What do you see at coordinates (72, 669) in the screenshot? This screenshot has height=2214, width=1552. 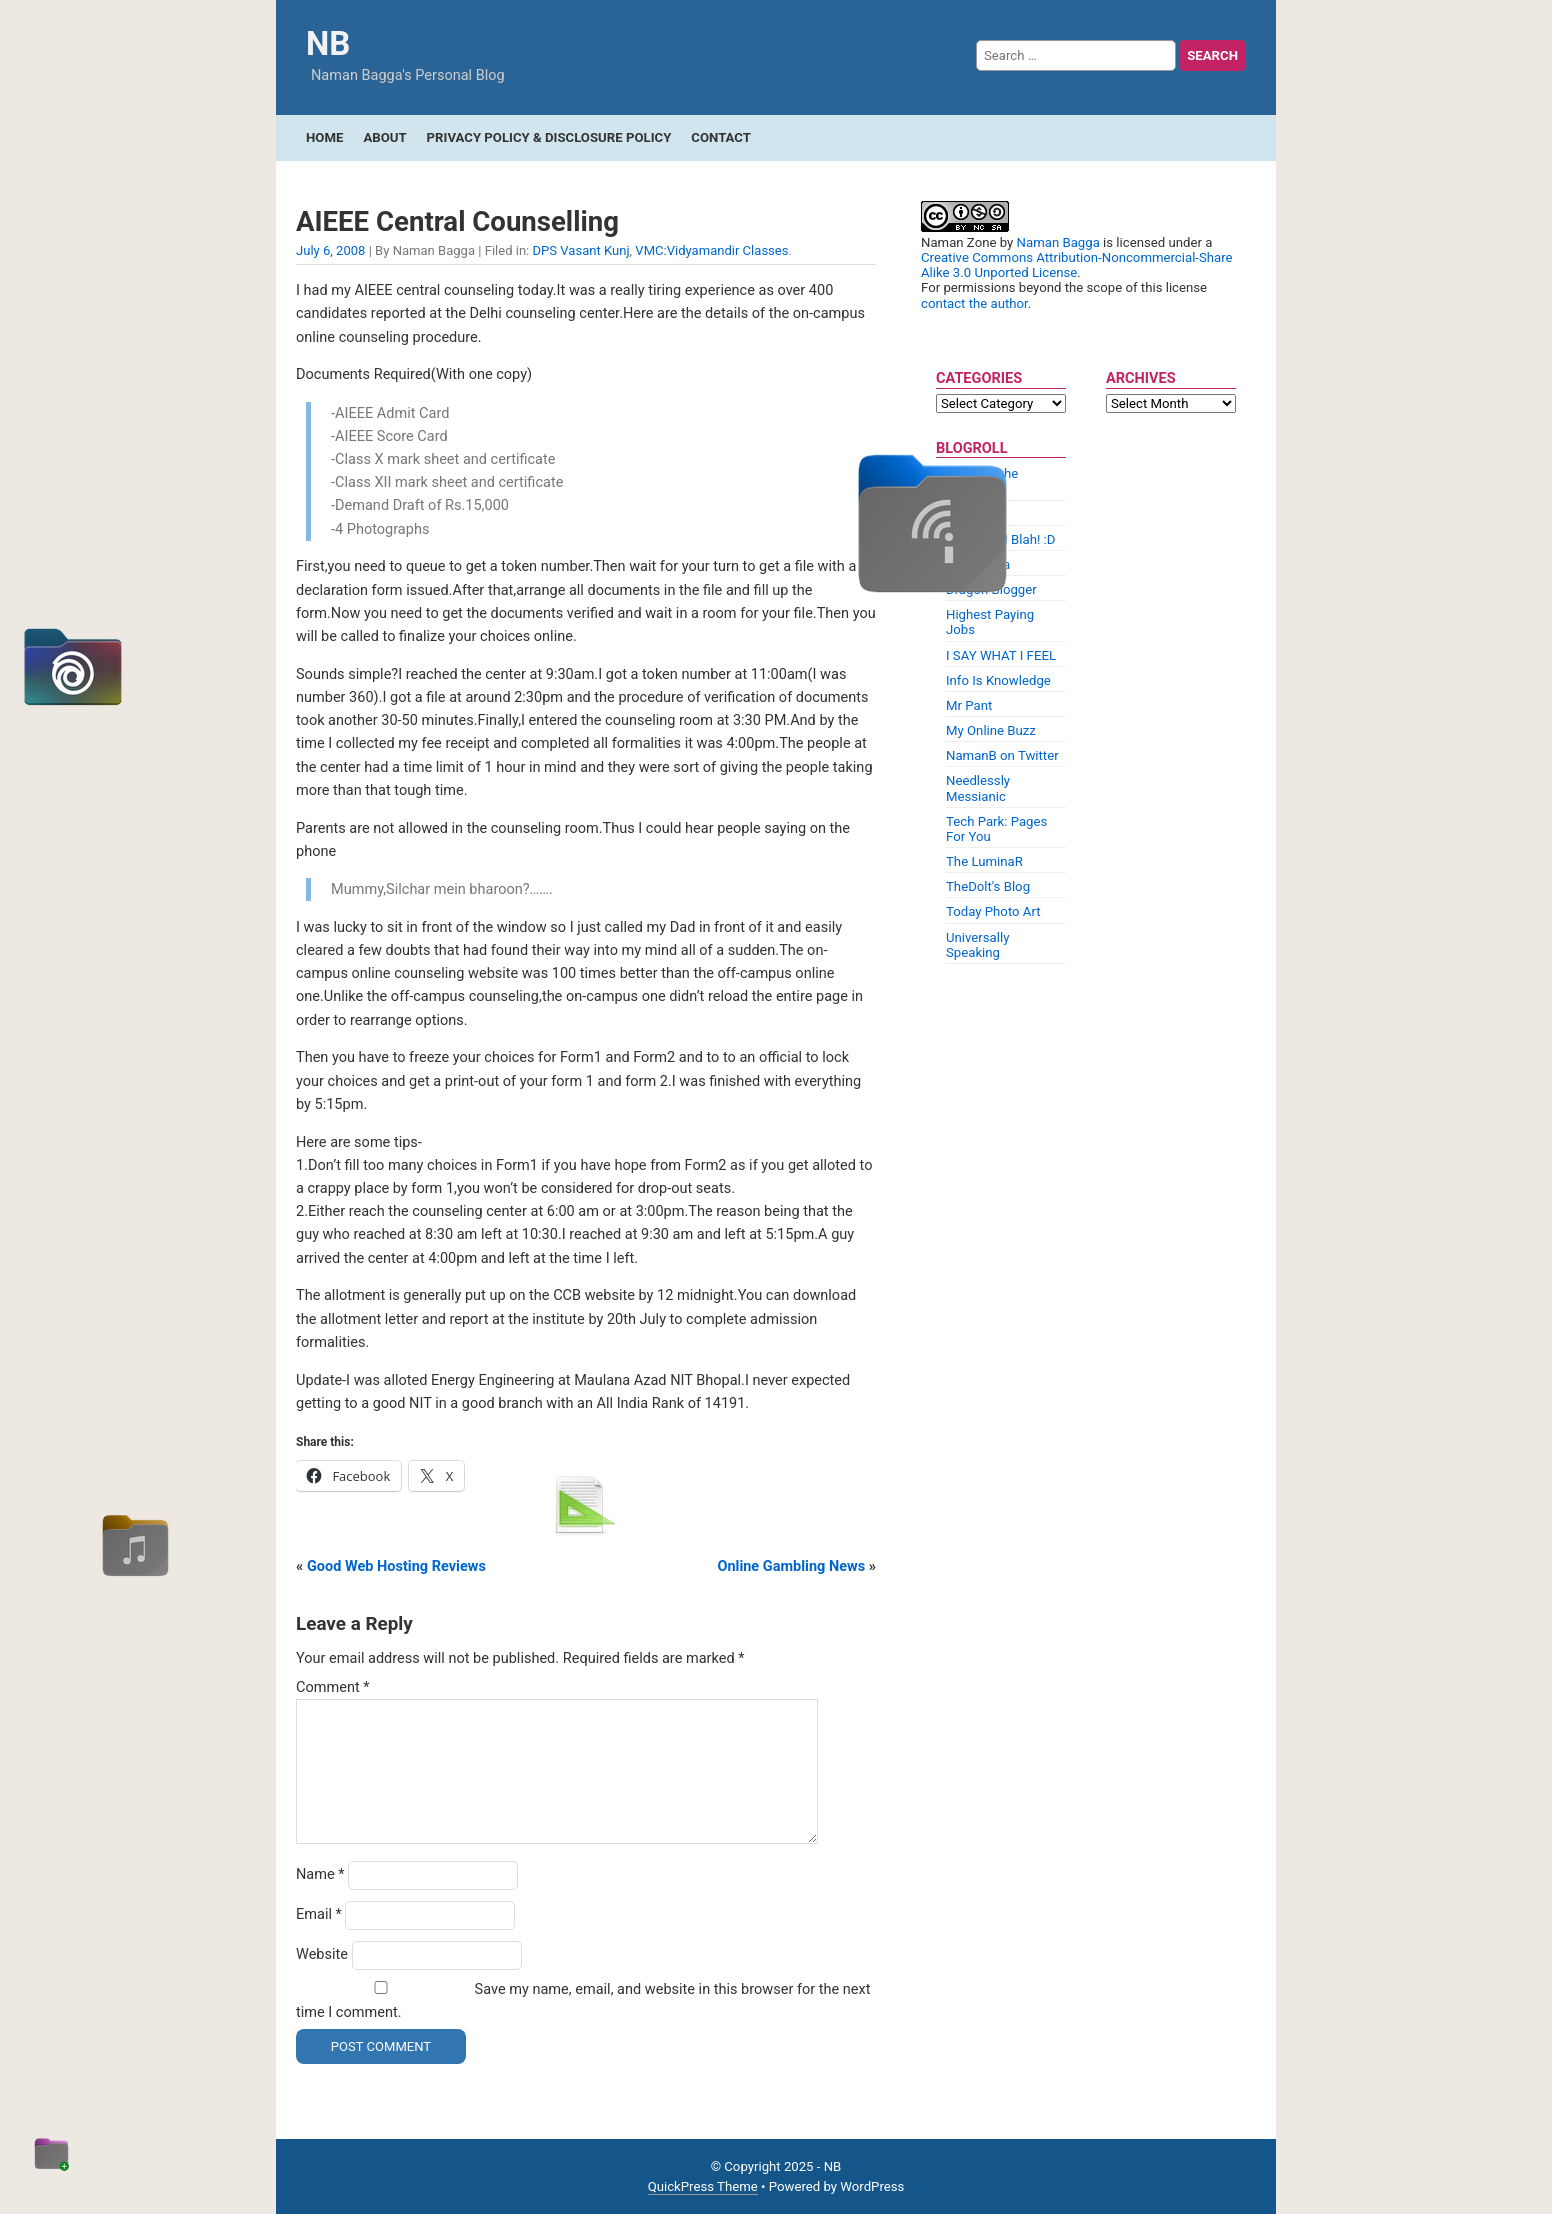 I see `open ubisoft connect game files folder` at bounding box center [72, 669].